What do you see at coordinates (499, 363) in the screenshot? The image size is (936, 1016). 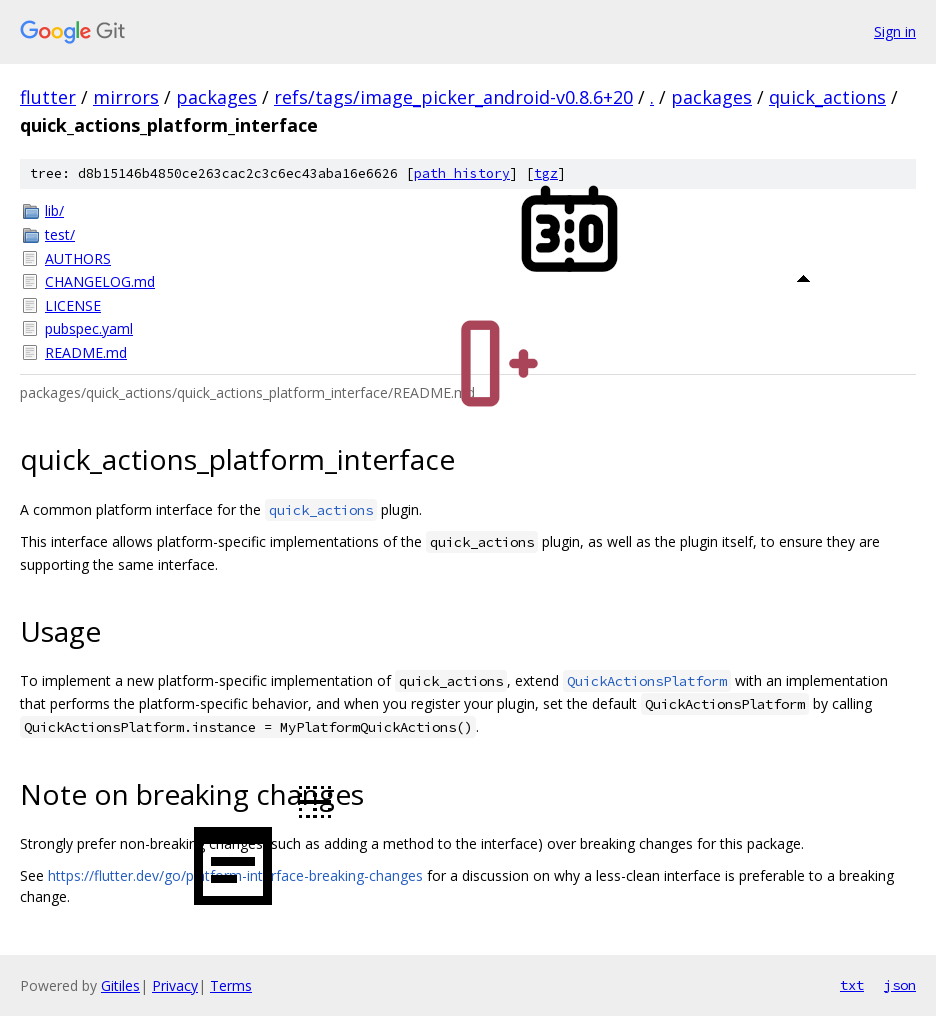 I see `insert a new column to the right` at bounding box center [499, 363].